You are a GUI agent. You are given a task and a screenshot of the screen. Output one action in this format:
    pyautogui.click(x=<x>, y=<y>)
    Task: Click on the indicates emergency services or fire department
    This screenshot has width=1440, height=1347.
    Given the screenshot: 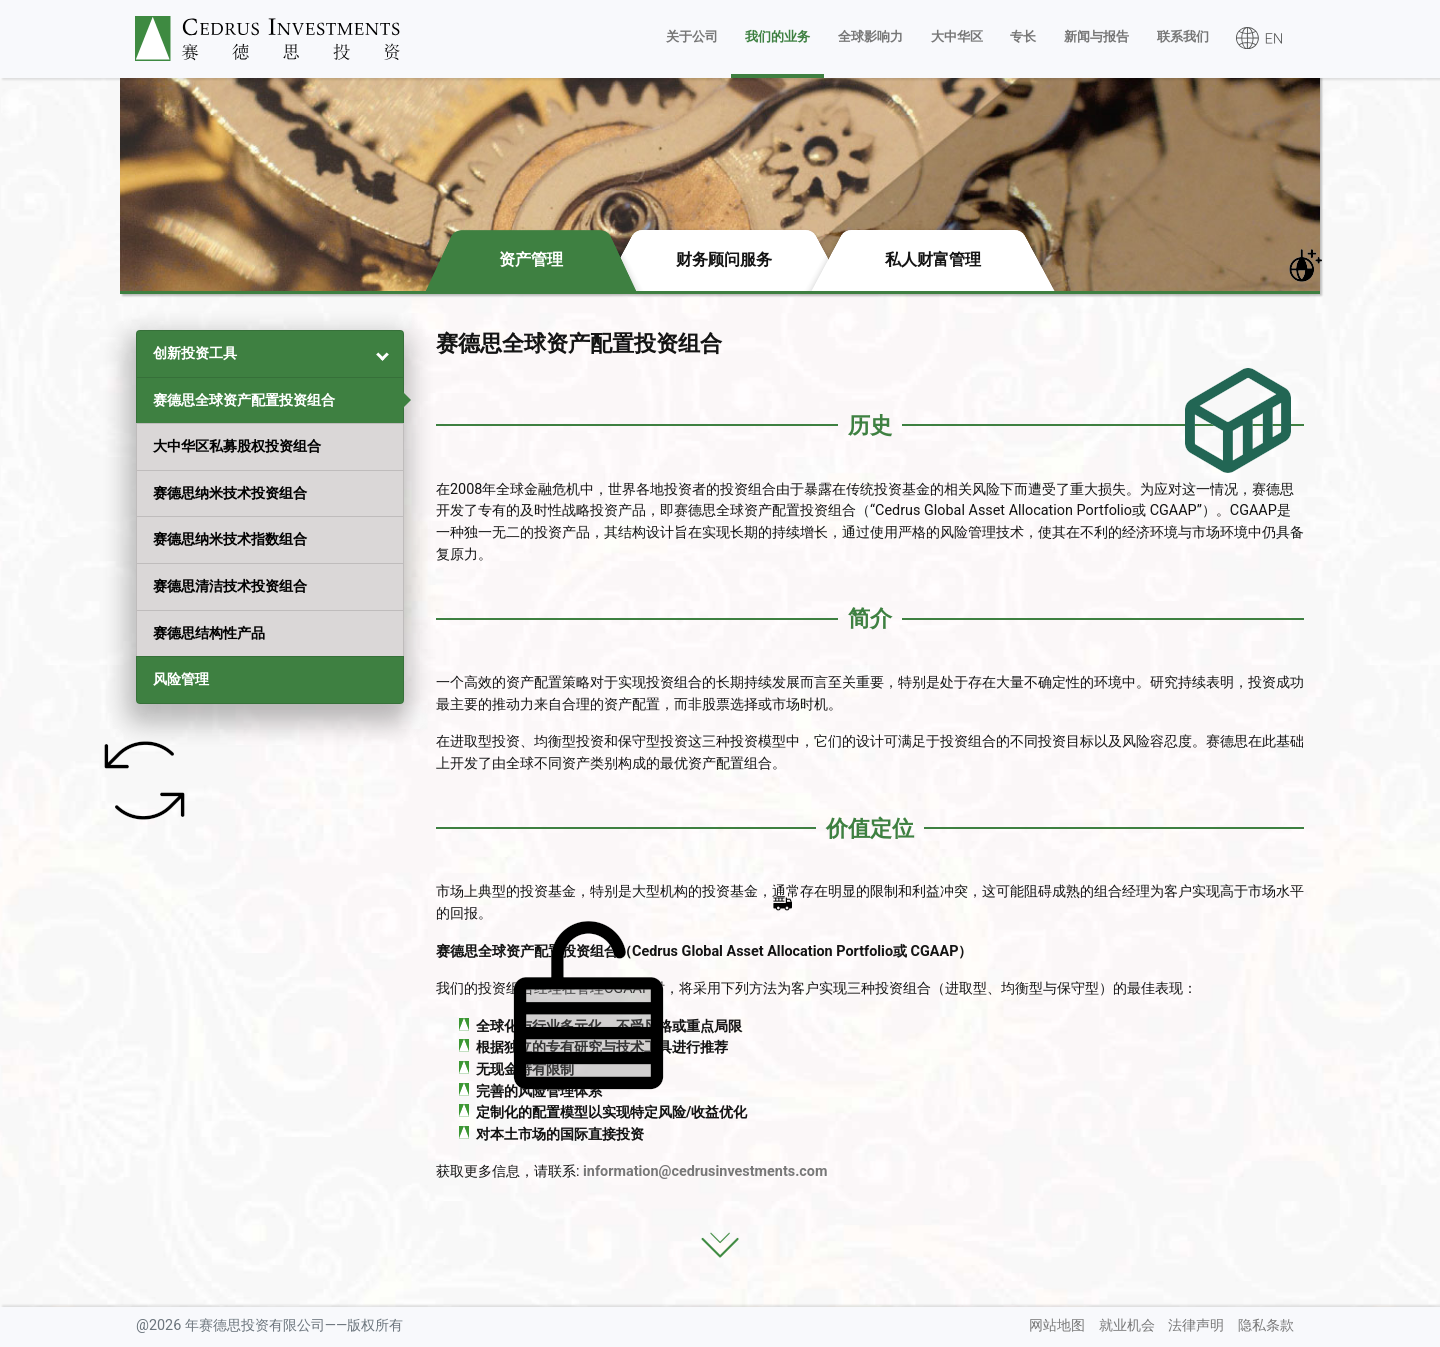 What is the action you would take?
    pyautogui.click(x=782, y=903)
    